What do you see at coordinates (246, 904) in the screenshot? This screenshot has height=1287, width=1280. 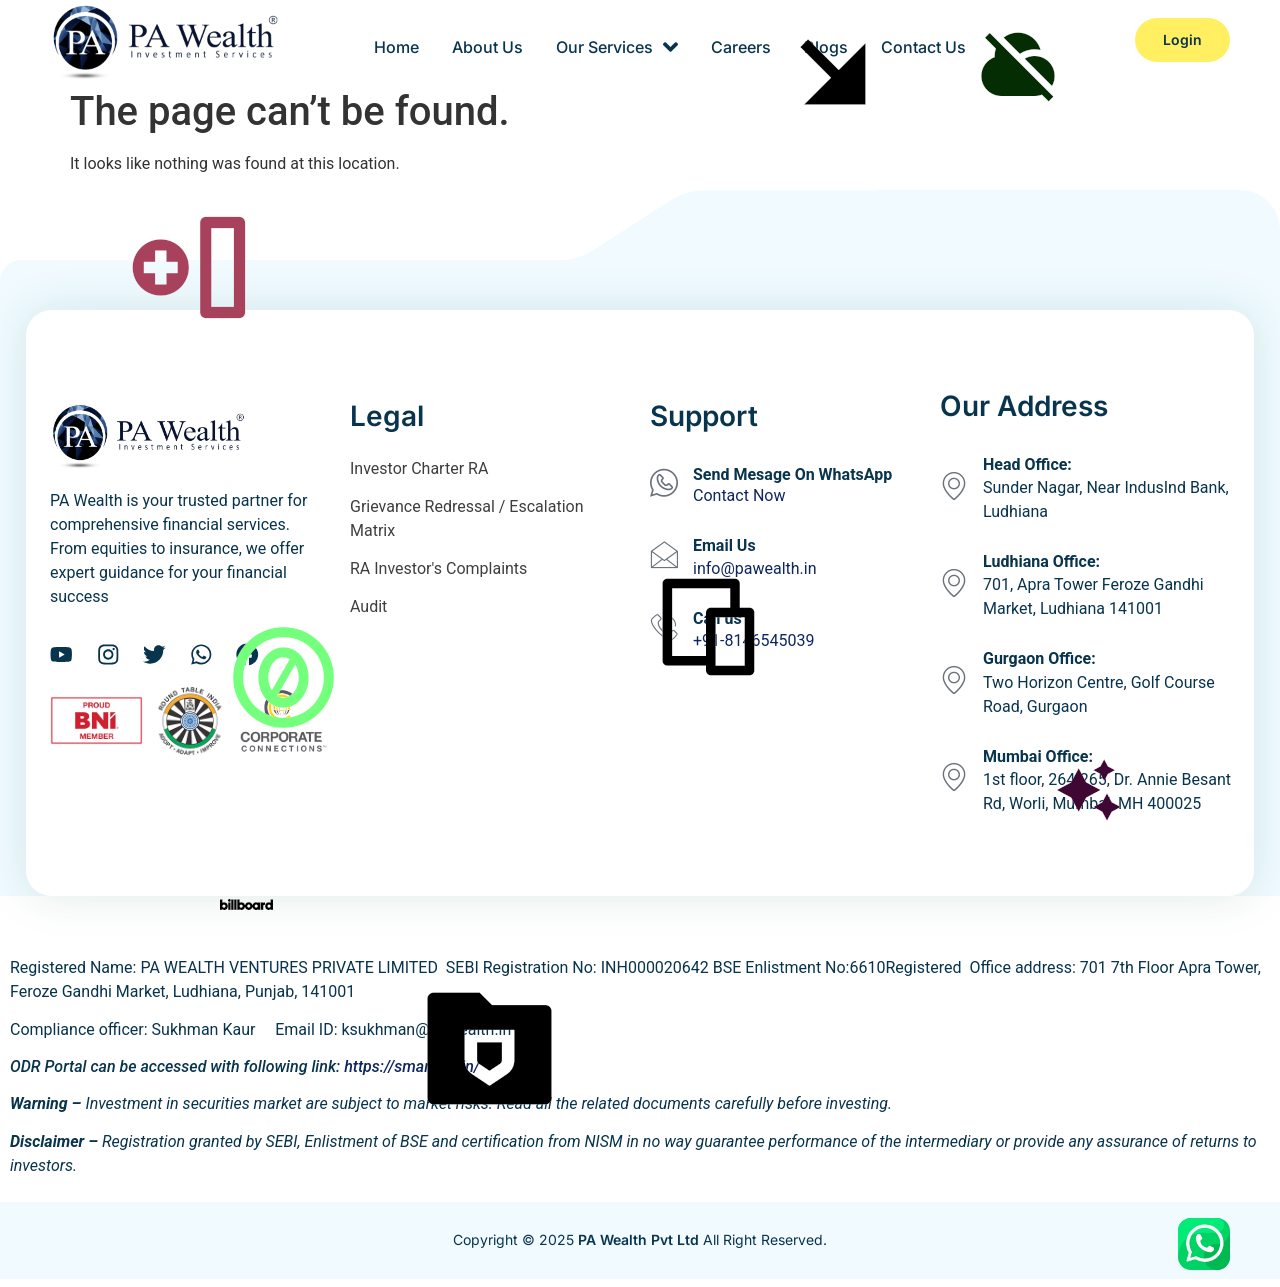 I see `Billboard music charts and news` at bounding box center [246, 904].